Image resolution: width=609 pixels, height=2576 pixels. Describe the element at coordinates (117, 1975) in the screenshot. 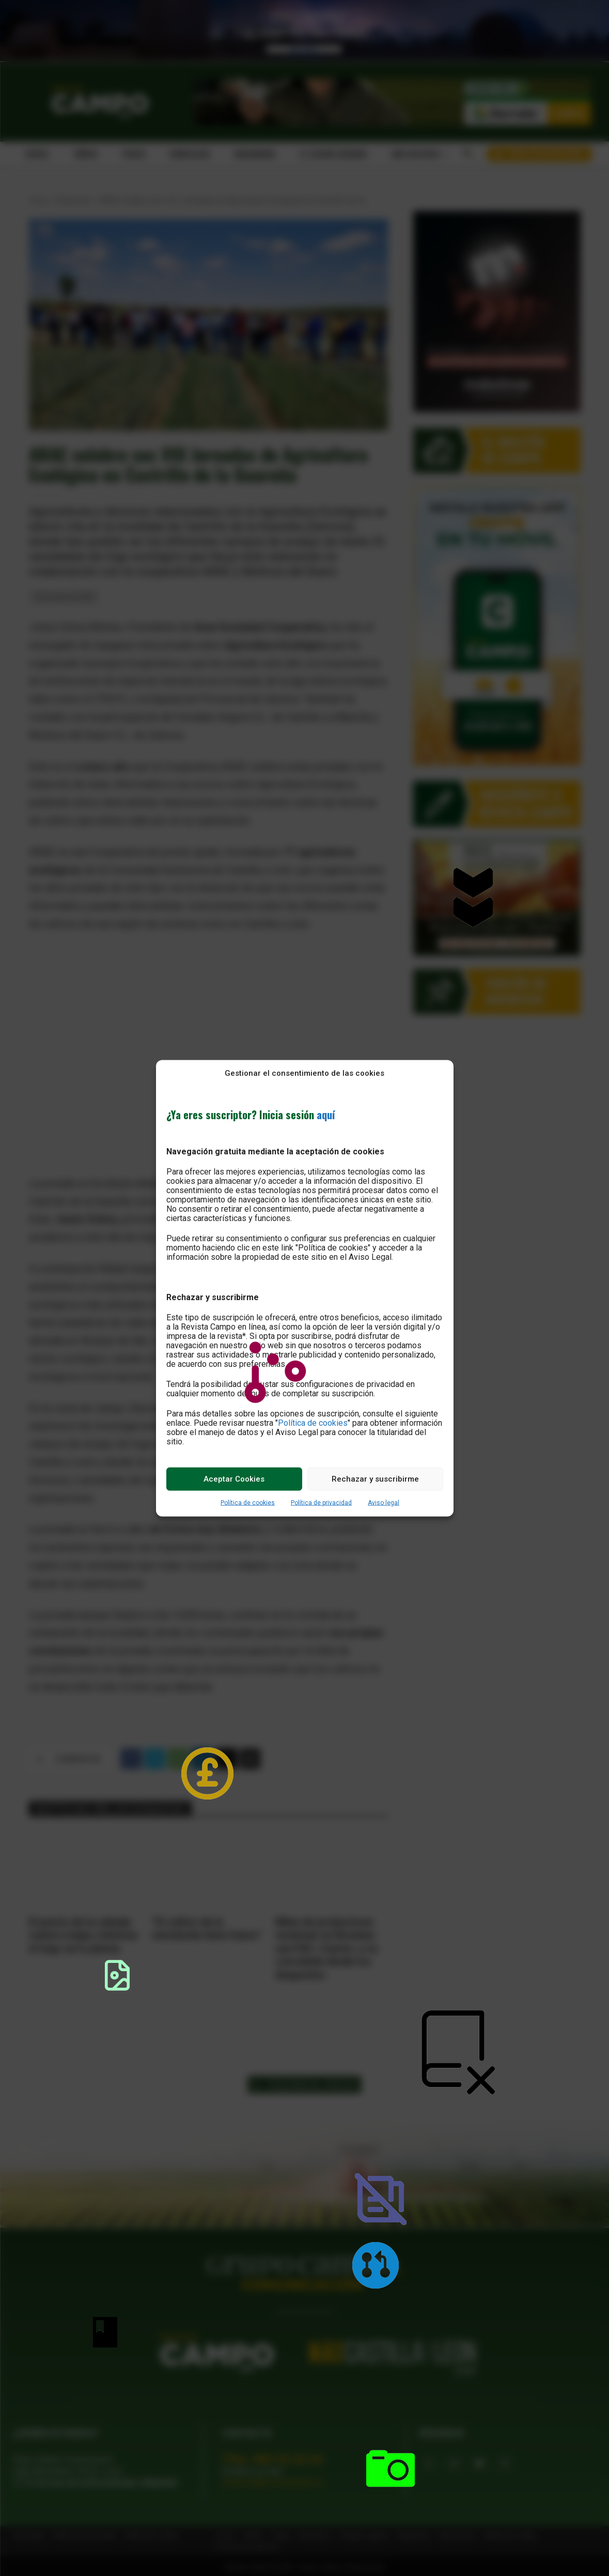

I see `view image file` at that location.